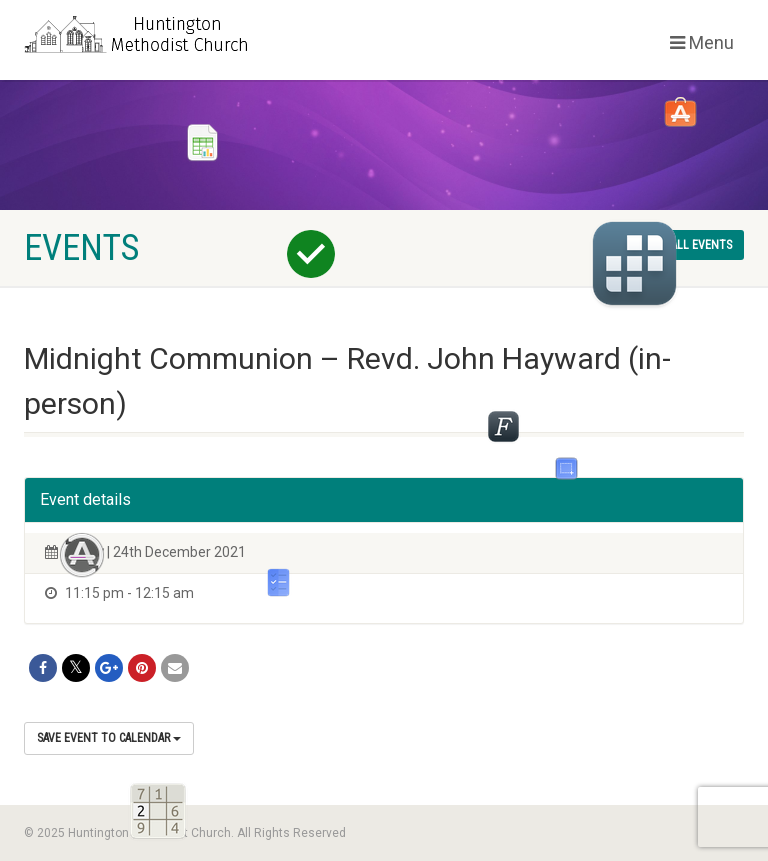  What do you see at coordinates (503, 426) in the screenshot?
I see `open font management app` at bounding box center [503, 426].